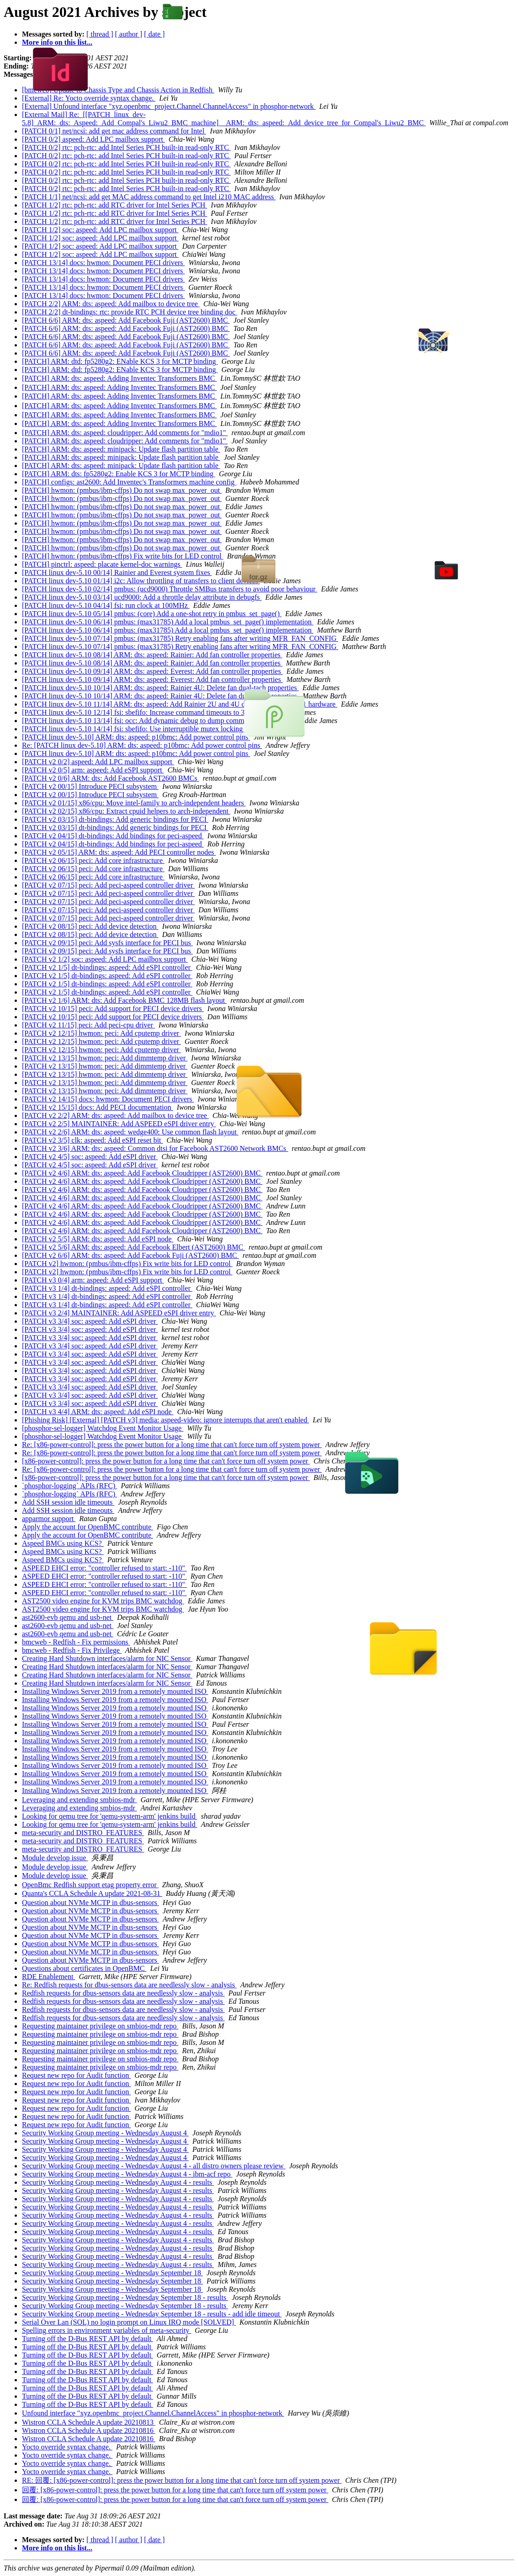 This screenshot has height=2576, width=518. Describe the element at coordinates (269, 1093) in the screenshot. I see `open files folder` at that location.